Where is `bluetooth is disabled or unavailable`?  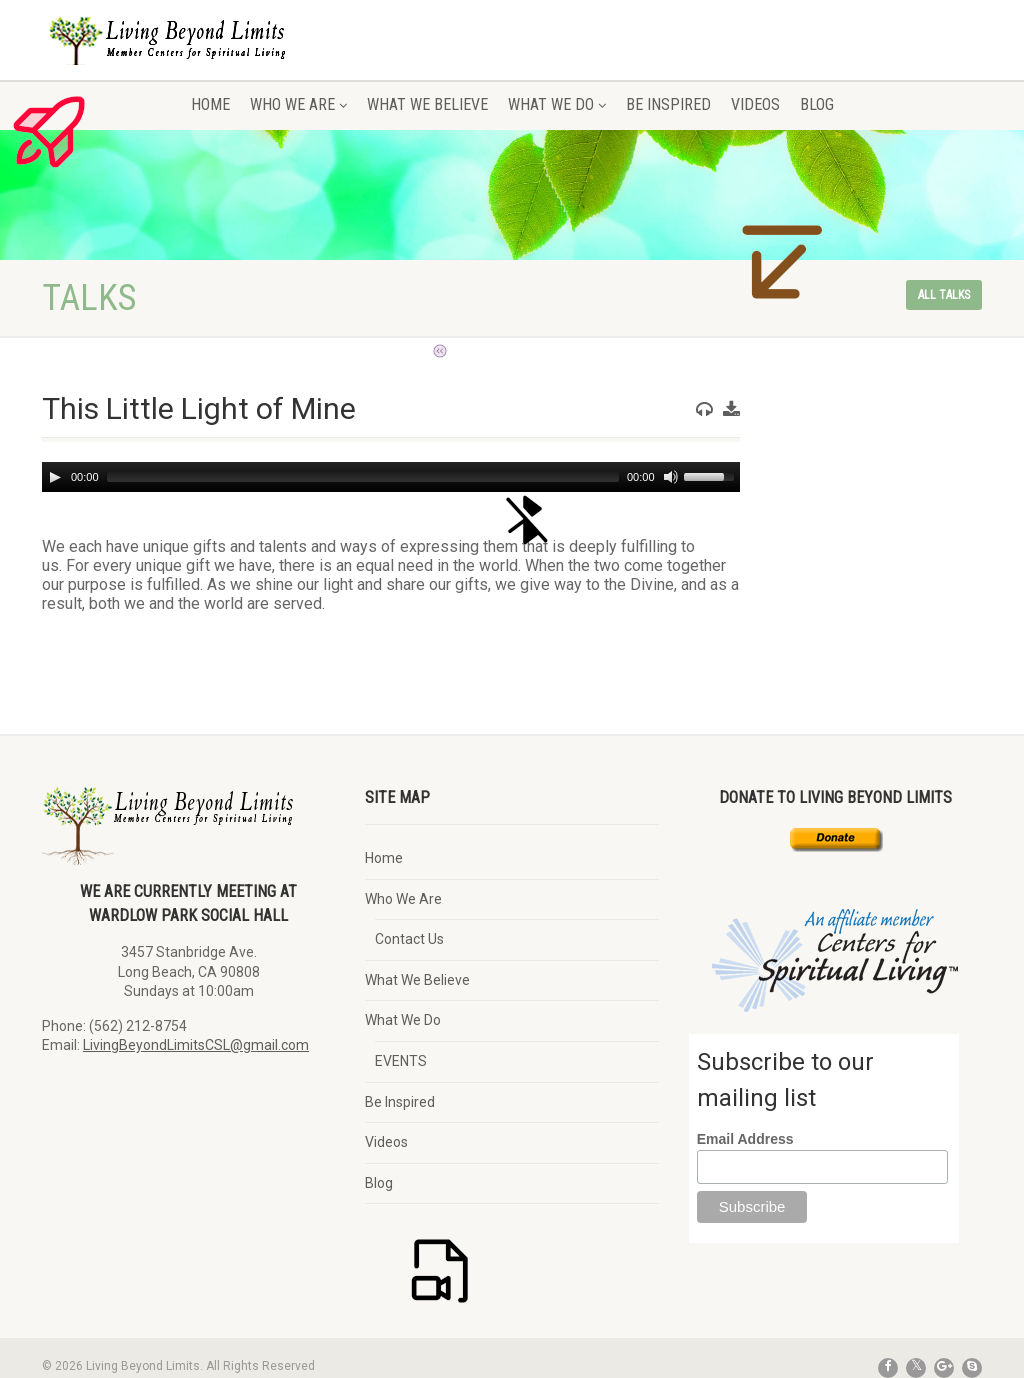
bluetooth is disabled or unavailable is located at coordinates (525, 520).